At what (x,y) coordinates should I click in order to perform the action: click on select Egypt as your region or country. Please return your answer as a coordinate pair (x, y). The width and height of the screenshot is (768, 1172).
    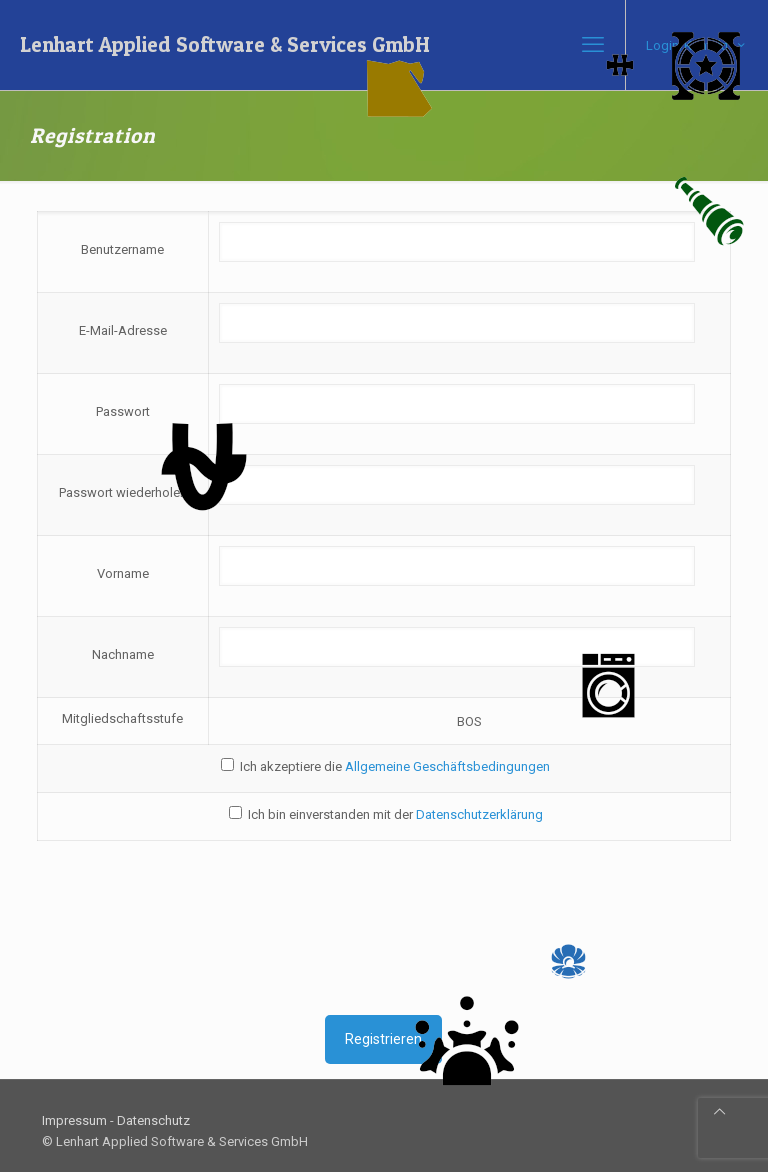
    Looking at the image, I should click on (399, 88).